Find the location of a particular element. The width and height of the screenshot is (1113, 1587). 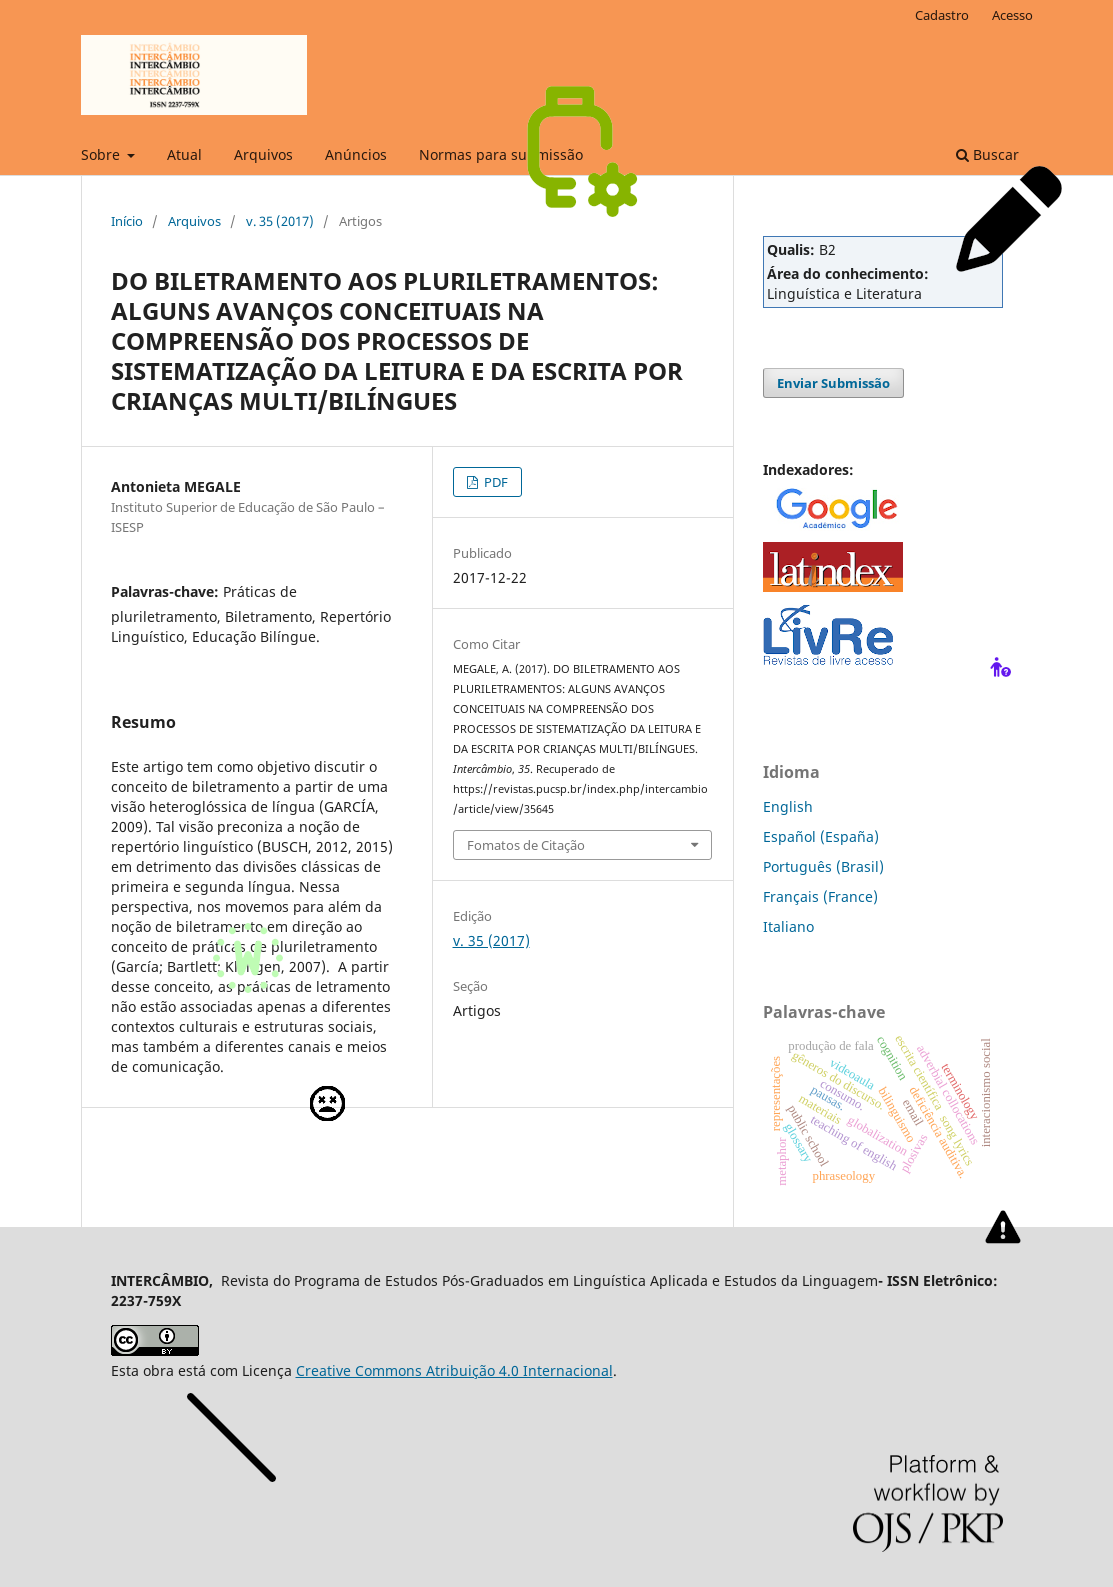

access smartwatch settings is located at coordinates (570, 147).